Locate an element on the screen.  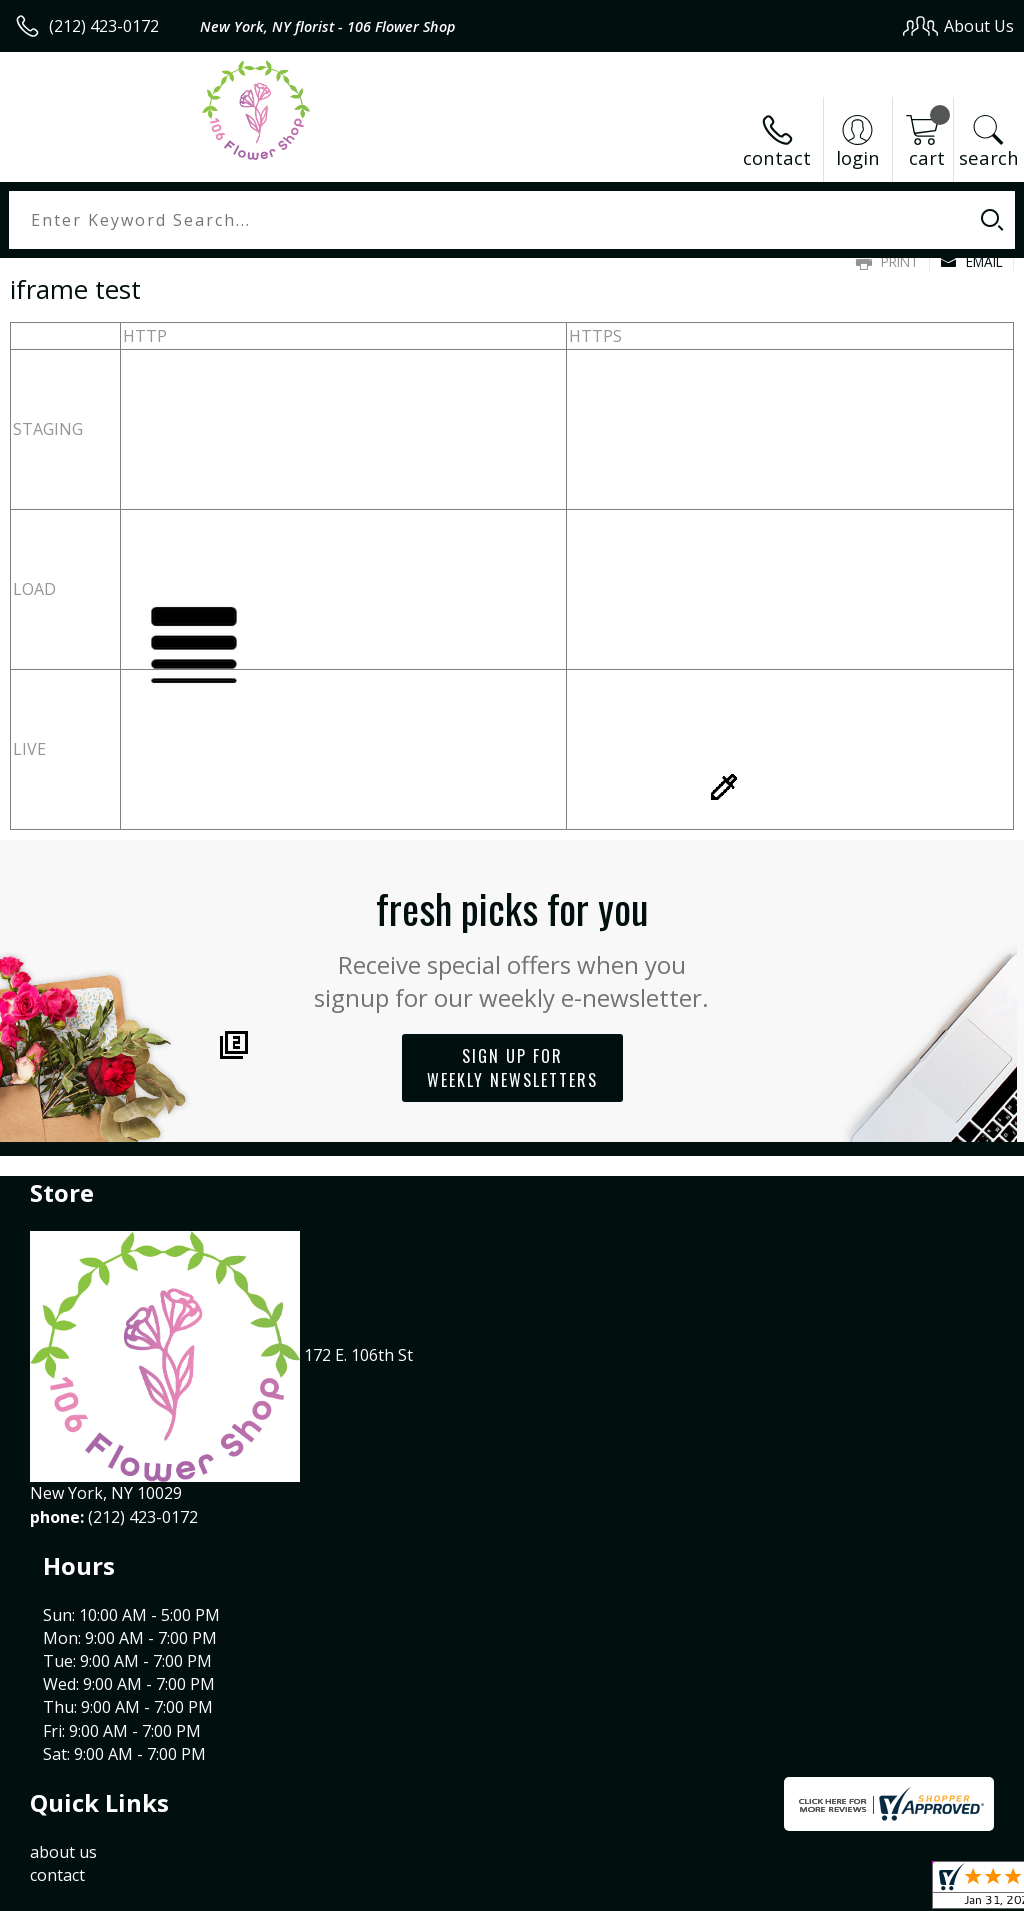
pick a color from the canvas is located at coordinates (724, 787).